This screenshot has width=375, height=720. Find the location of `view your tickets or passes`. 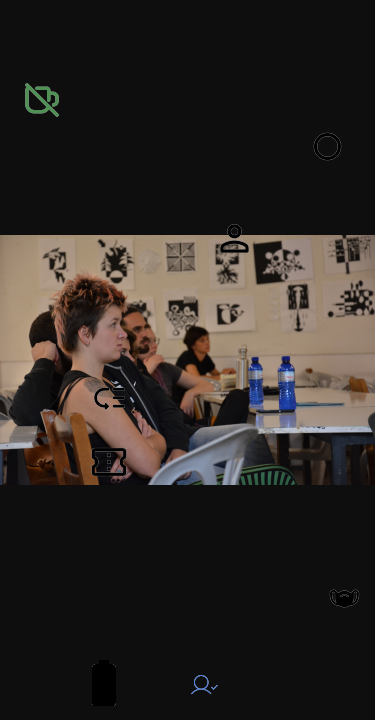

view your tickets or passes is located at coordinates (109, 462).